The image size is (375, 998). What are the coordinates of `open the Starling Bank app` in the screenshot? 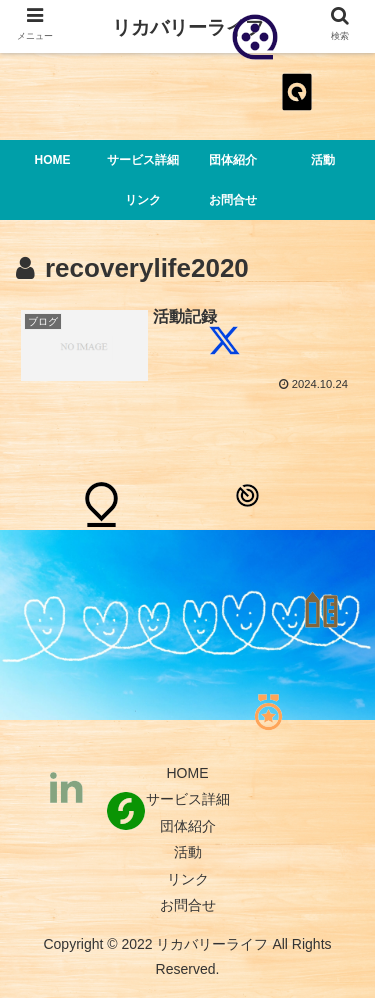 It's located at (126, 811).